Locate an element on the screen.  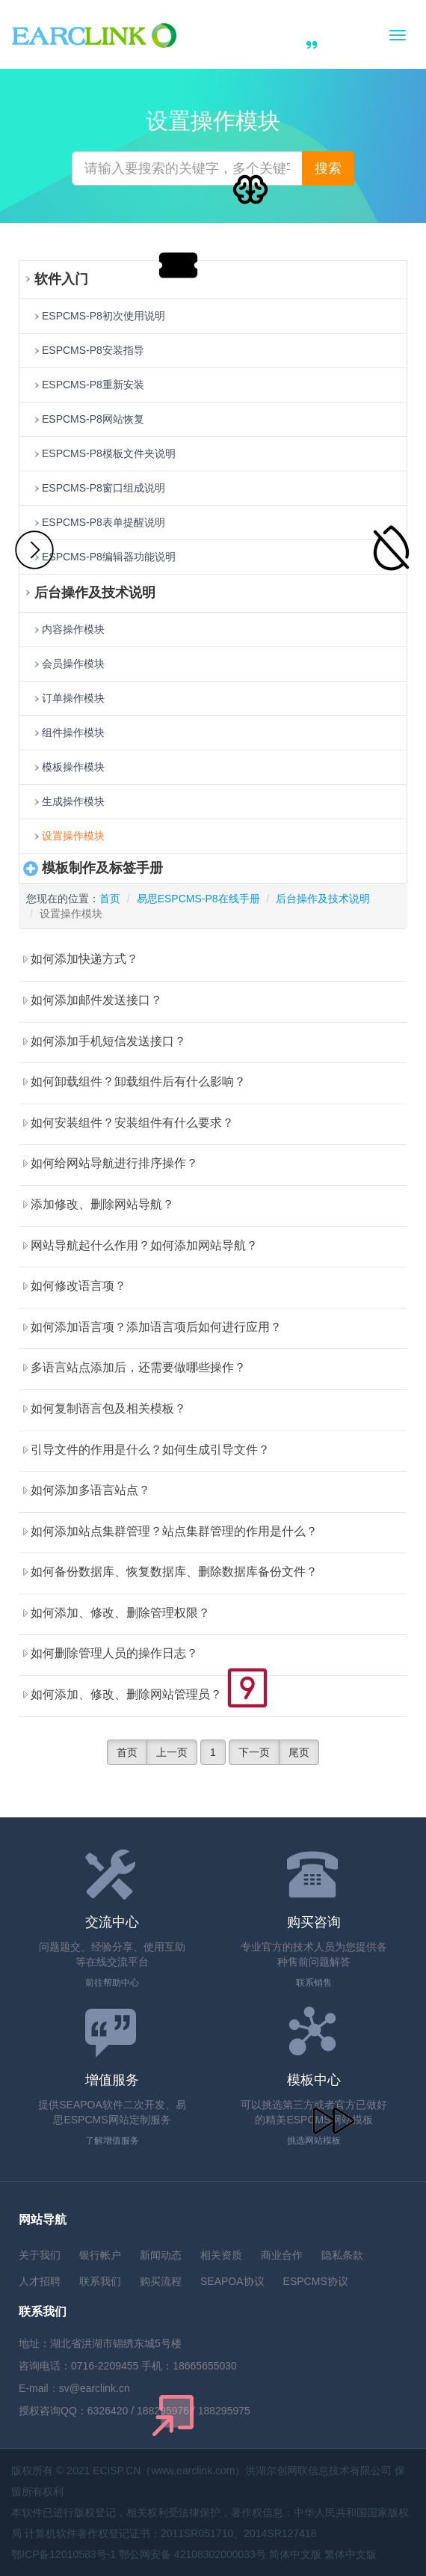
import or bring content into a container is located at coordinates (173, 2415).